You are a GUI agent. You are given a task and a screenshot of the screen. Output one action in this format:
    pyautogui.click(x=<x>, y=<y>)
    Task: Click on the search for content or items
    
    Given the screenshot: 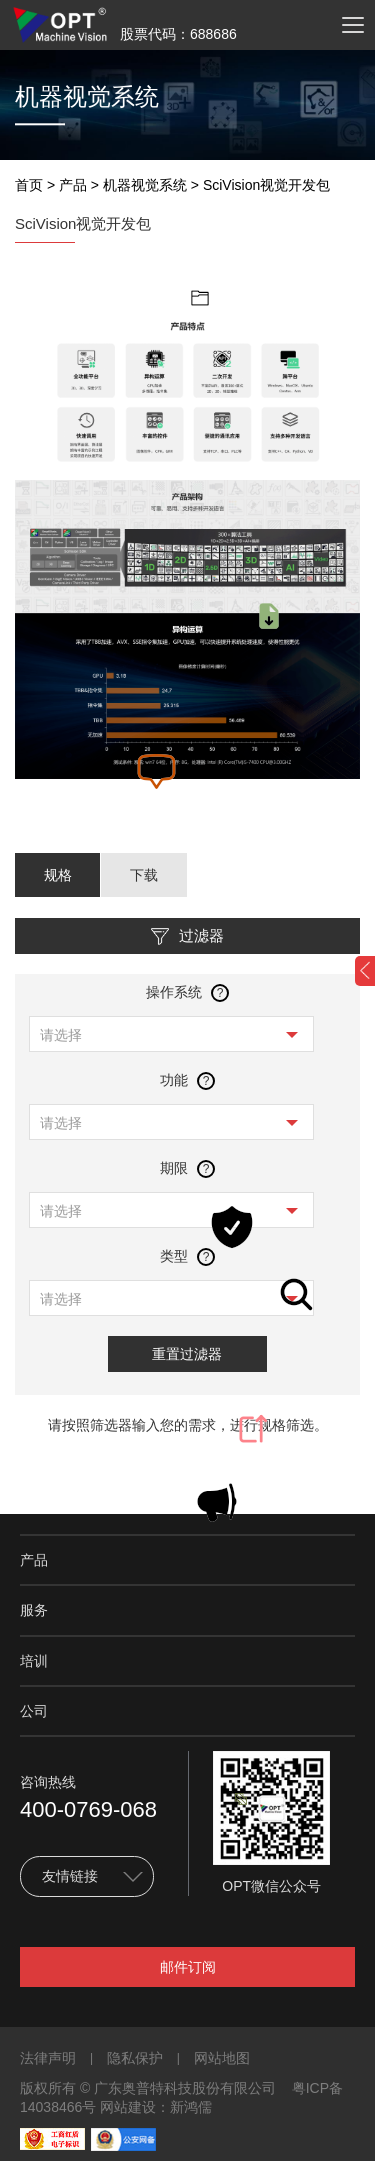 What is the action you would take?
    pyautogui.click(x=296, y=1294)
    